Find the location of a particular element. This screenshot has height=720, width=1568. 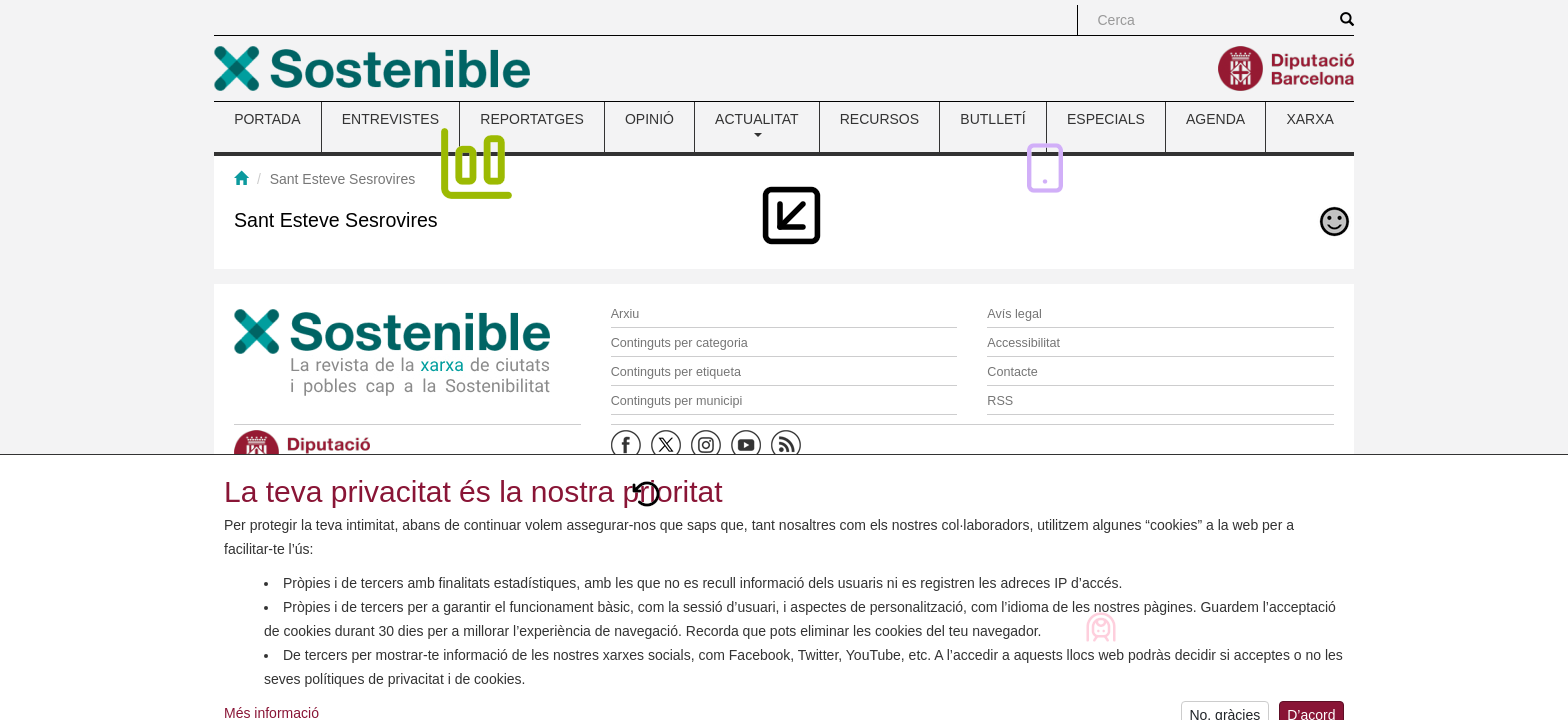

view train or rail transit options is located at coordinates (1101, 627).